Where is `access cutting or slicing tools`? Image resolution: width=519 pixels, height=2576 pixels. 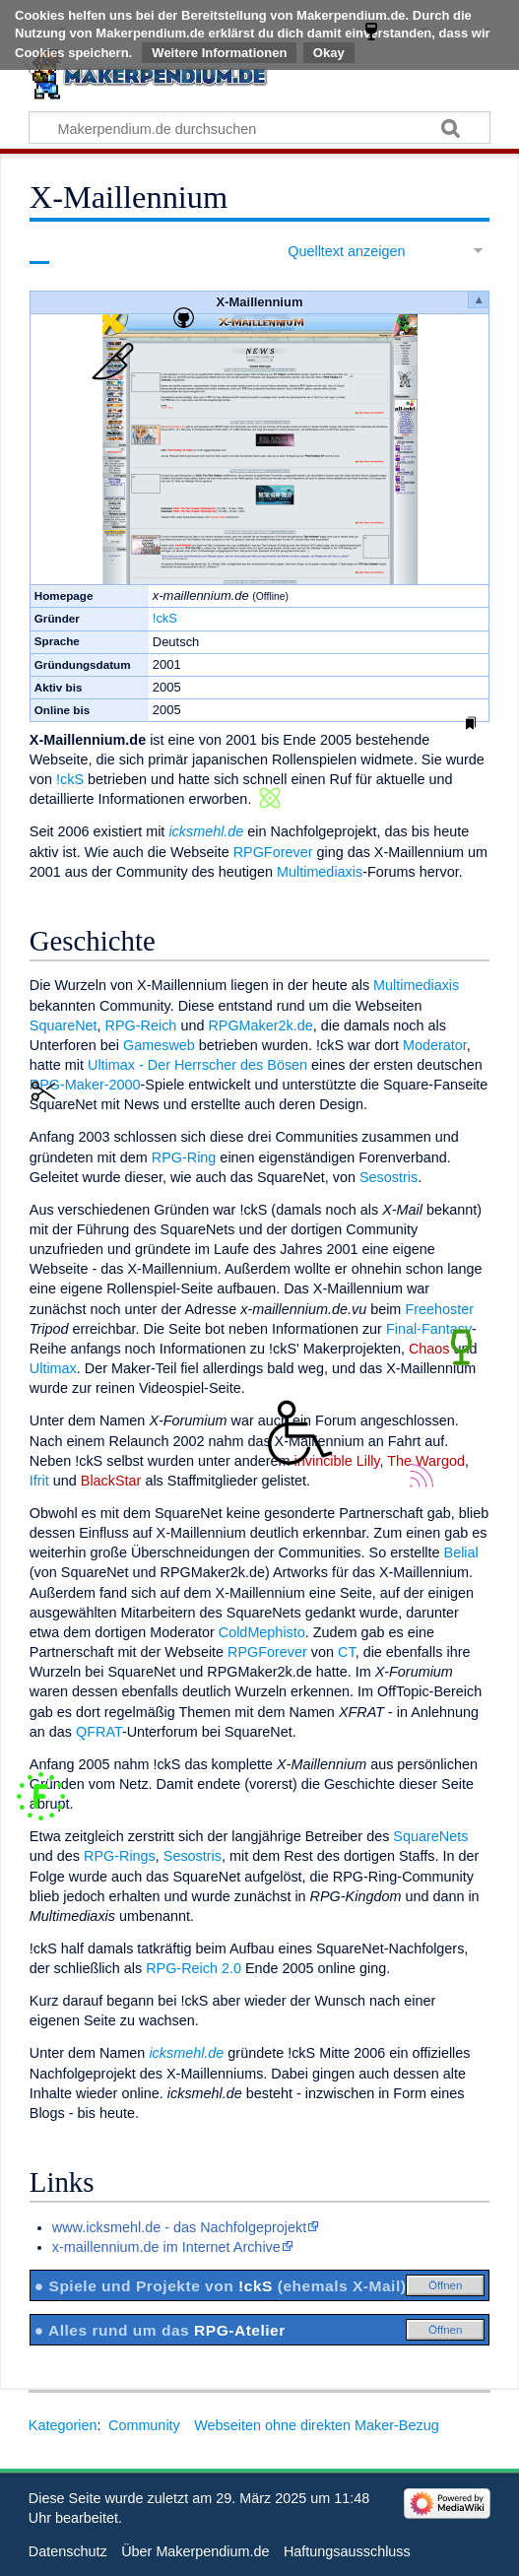
access cutting or slicing tools is located at coordinates (112, 362).